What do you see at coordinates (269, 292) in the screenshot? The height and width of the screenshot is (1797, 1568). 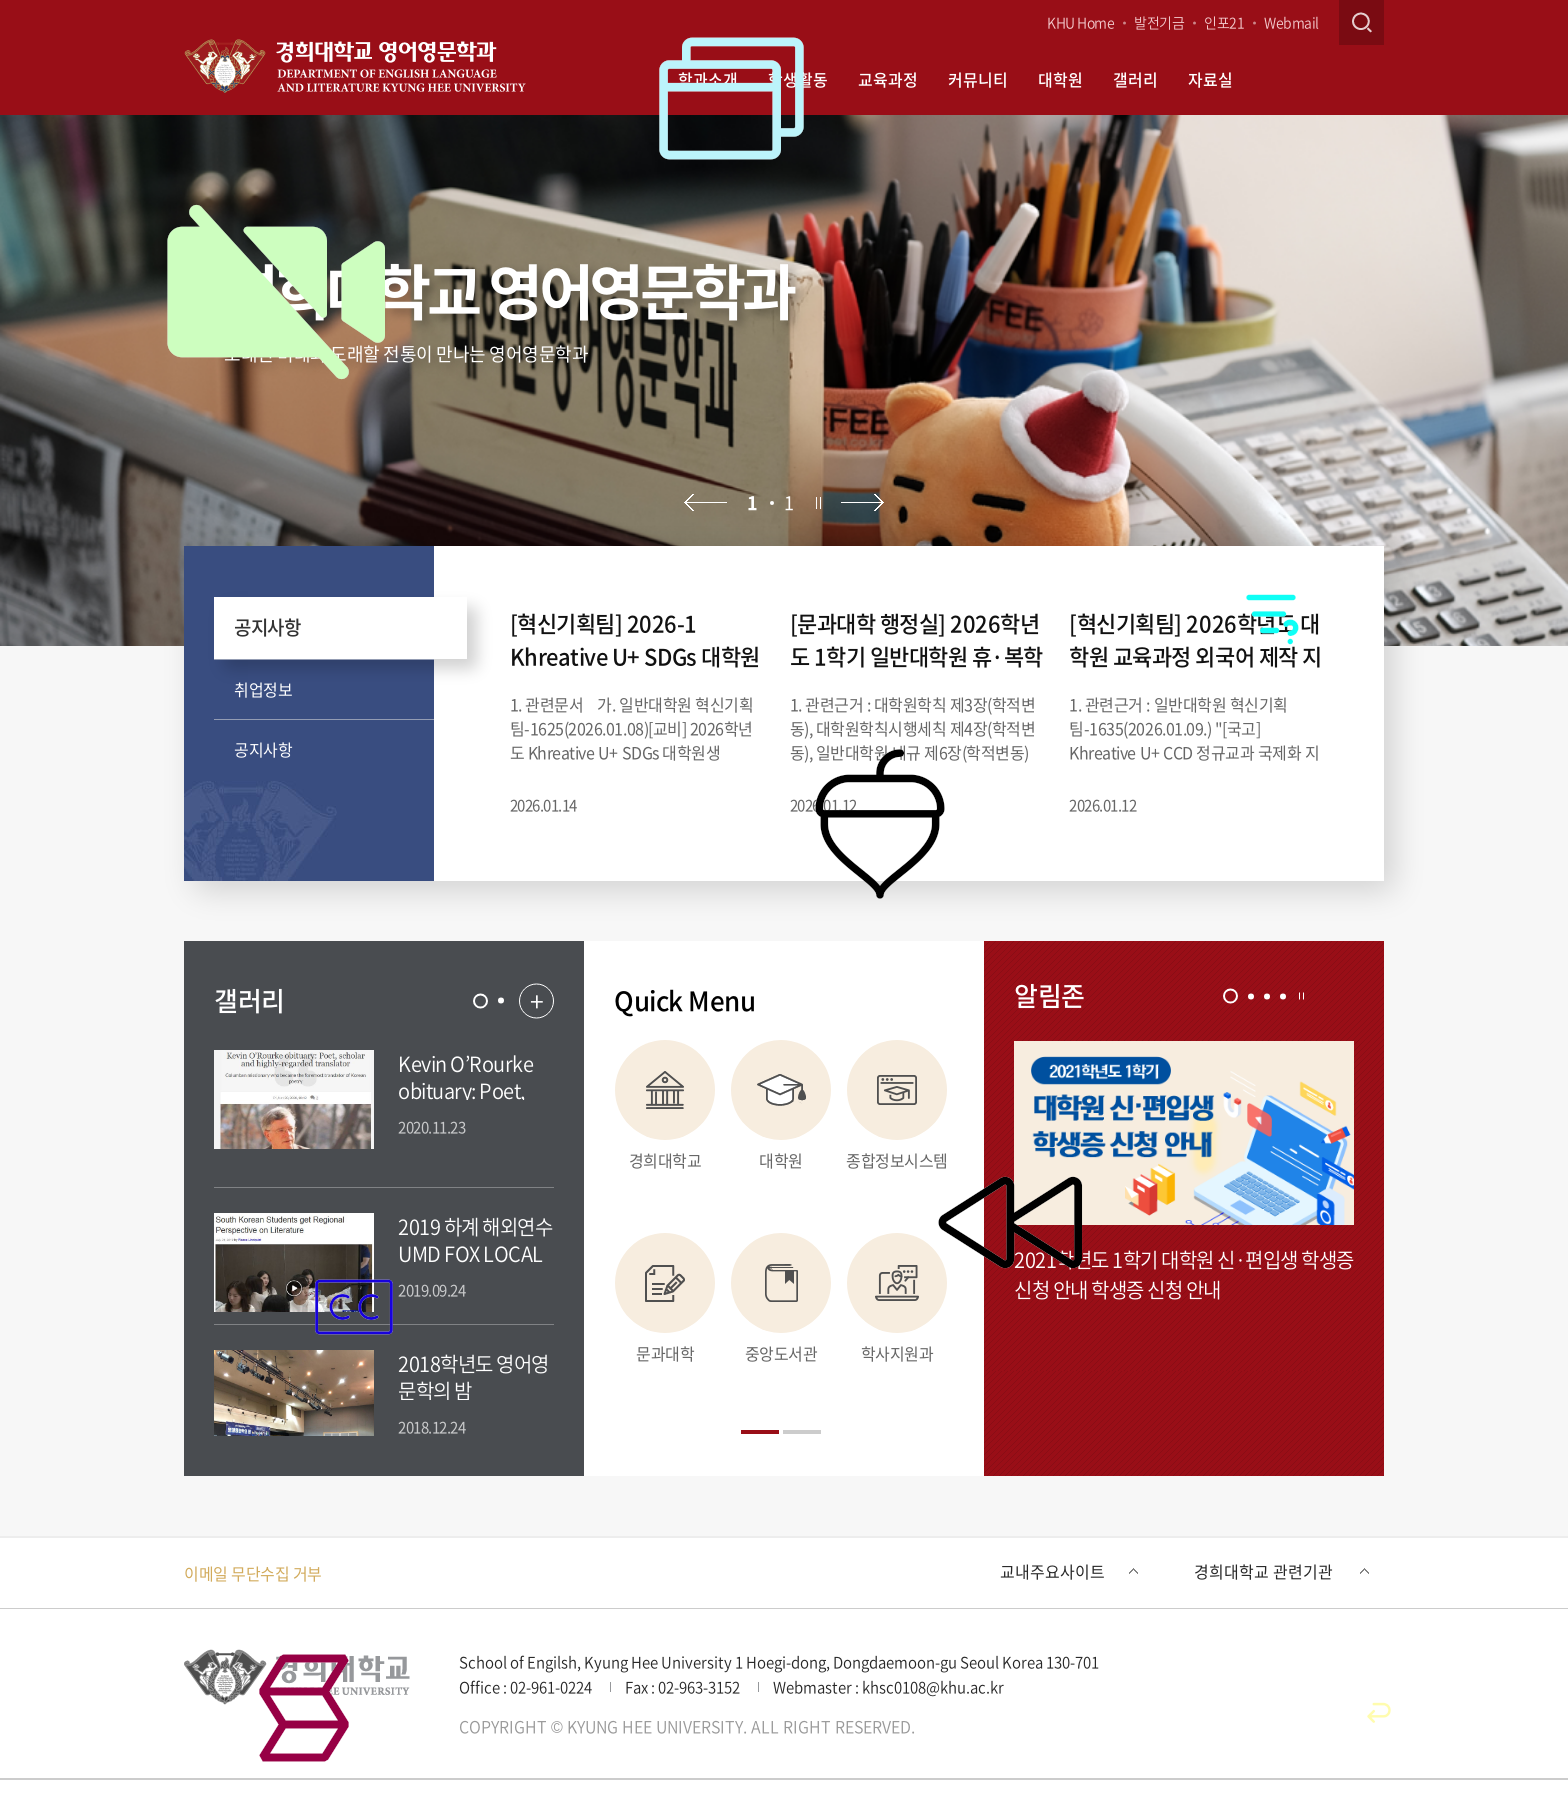 I see `camera is off or disabled` at bounding box center [269, 292].